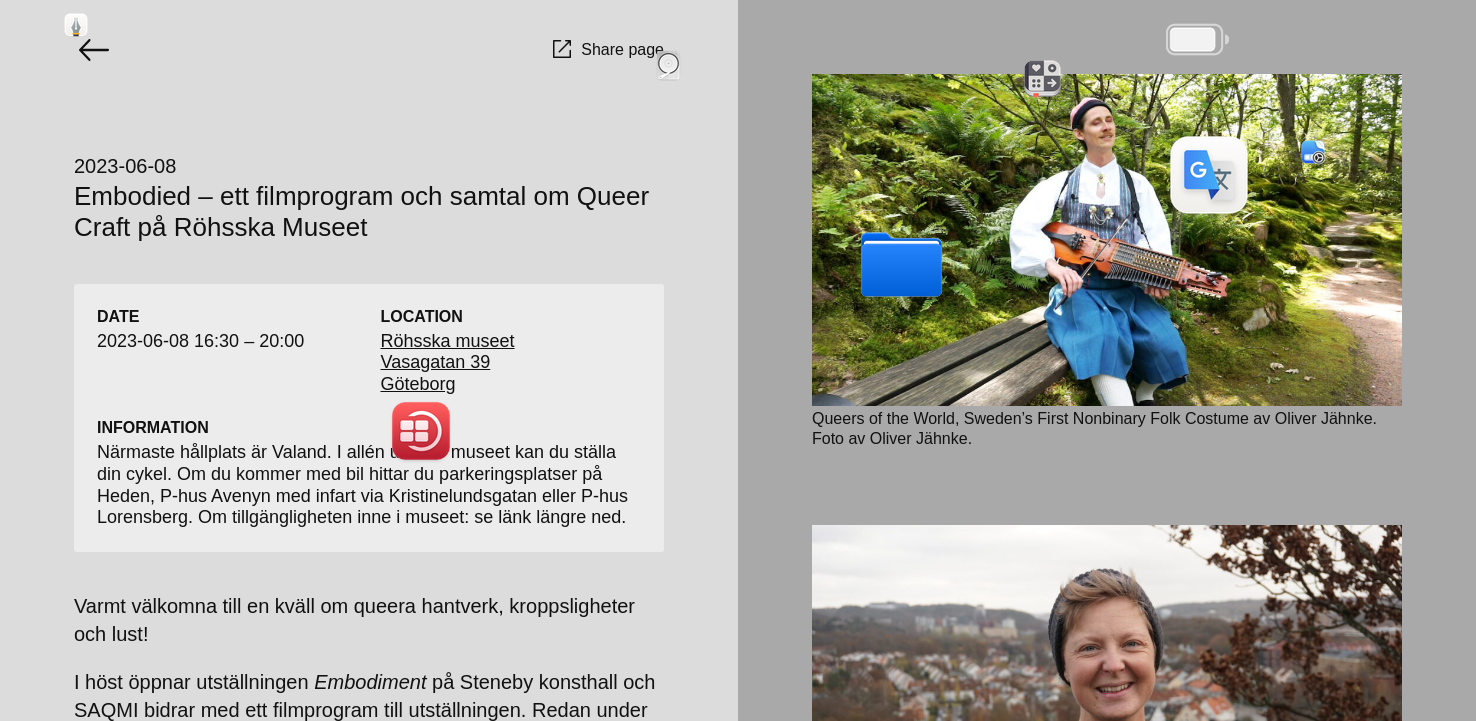 This screenshot has width=1476, height=721. I want to click on open google translate app, so click(1209, 175).